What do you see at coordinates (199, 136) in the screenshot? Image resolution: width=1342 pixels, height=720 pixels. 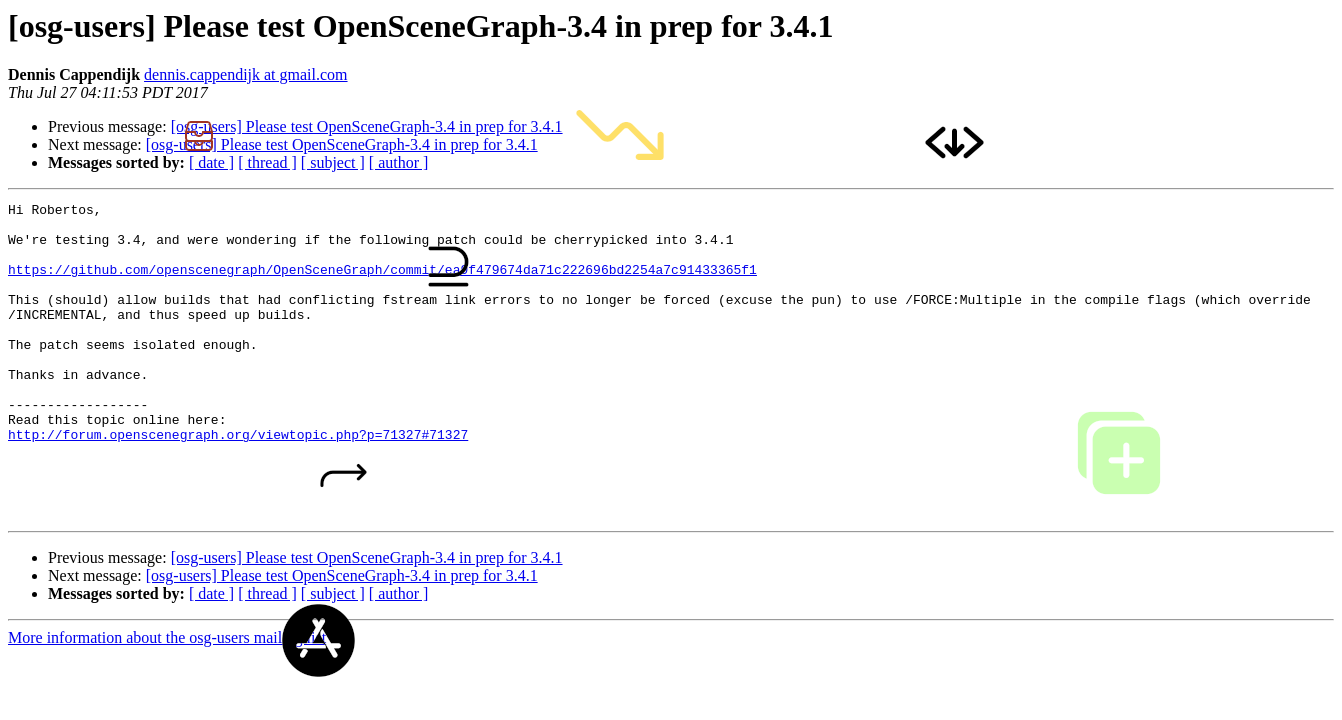 I see `view stacked file trays or inbox` at bounding box center [199, 136].